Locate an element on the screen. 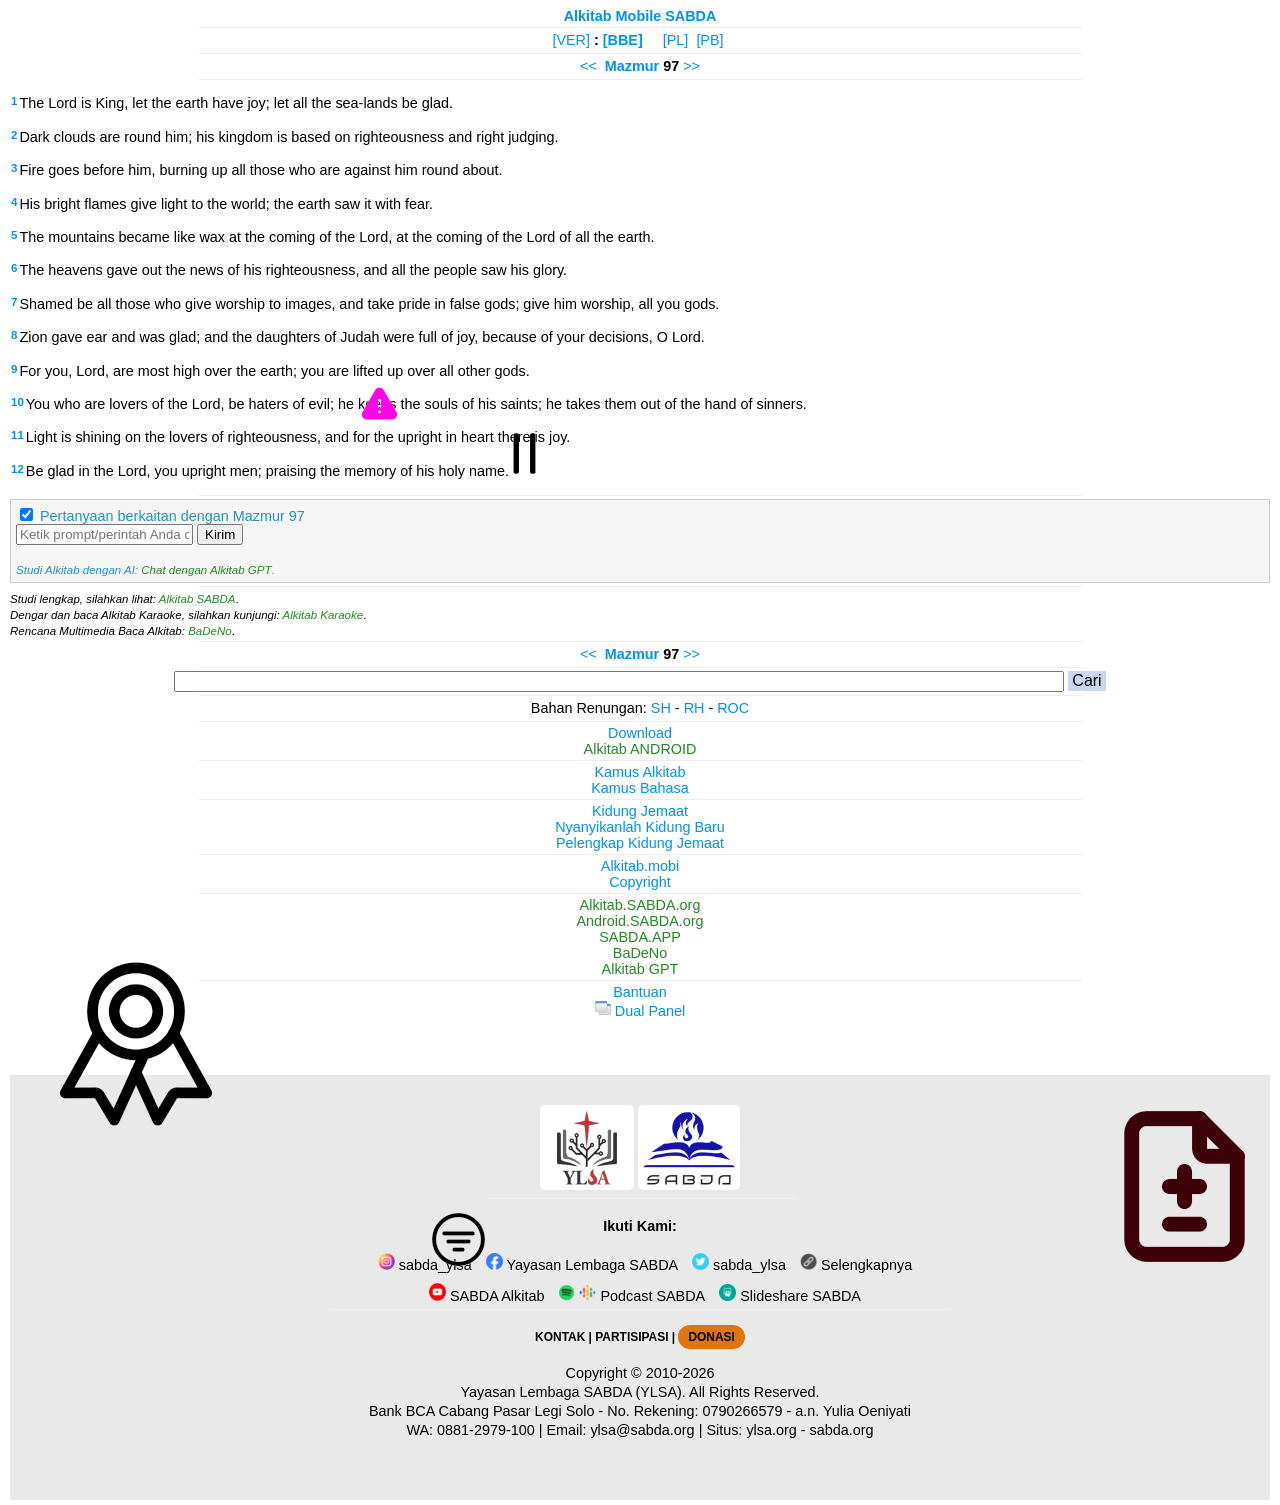  open filter options is located at coordinates (458, 1239).